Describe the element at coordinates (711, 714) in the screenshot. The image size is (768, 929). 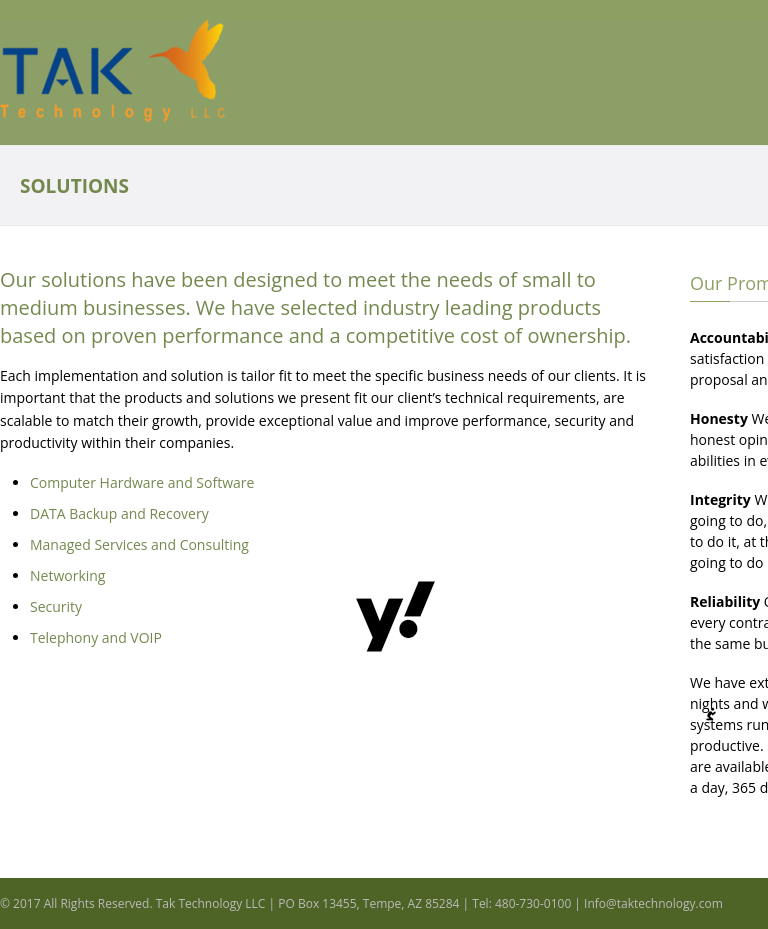
I see `indicates a prayer or meditation feature` at that location.